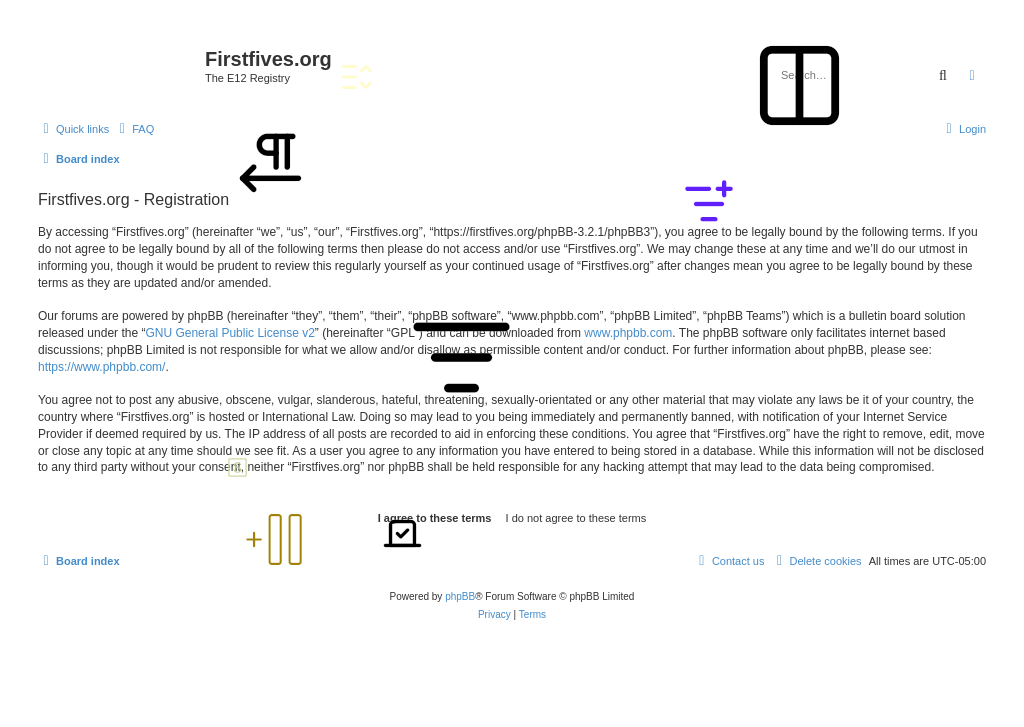 Image resolution: width=1024 pixels, height=727 pixels. Describe the element at coordinates (237, 467) in the screenshot. I see `link to stripe payment services` at that location.